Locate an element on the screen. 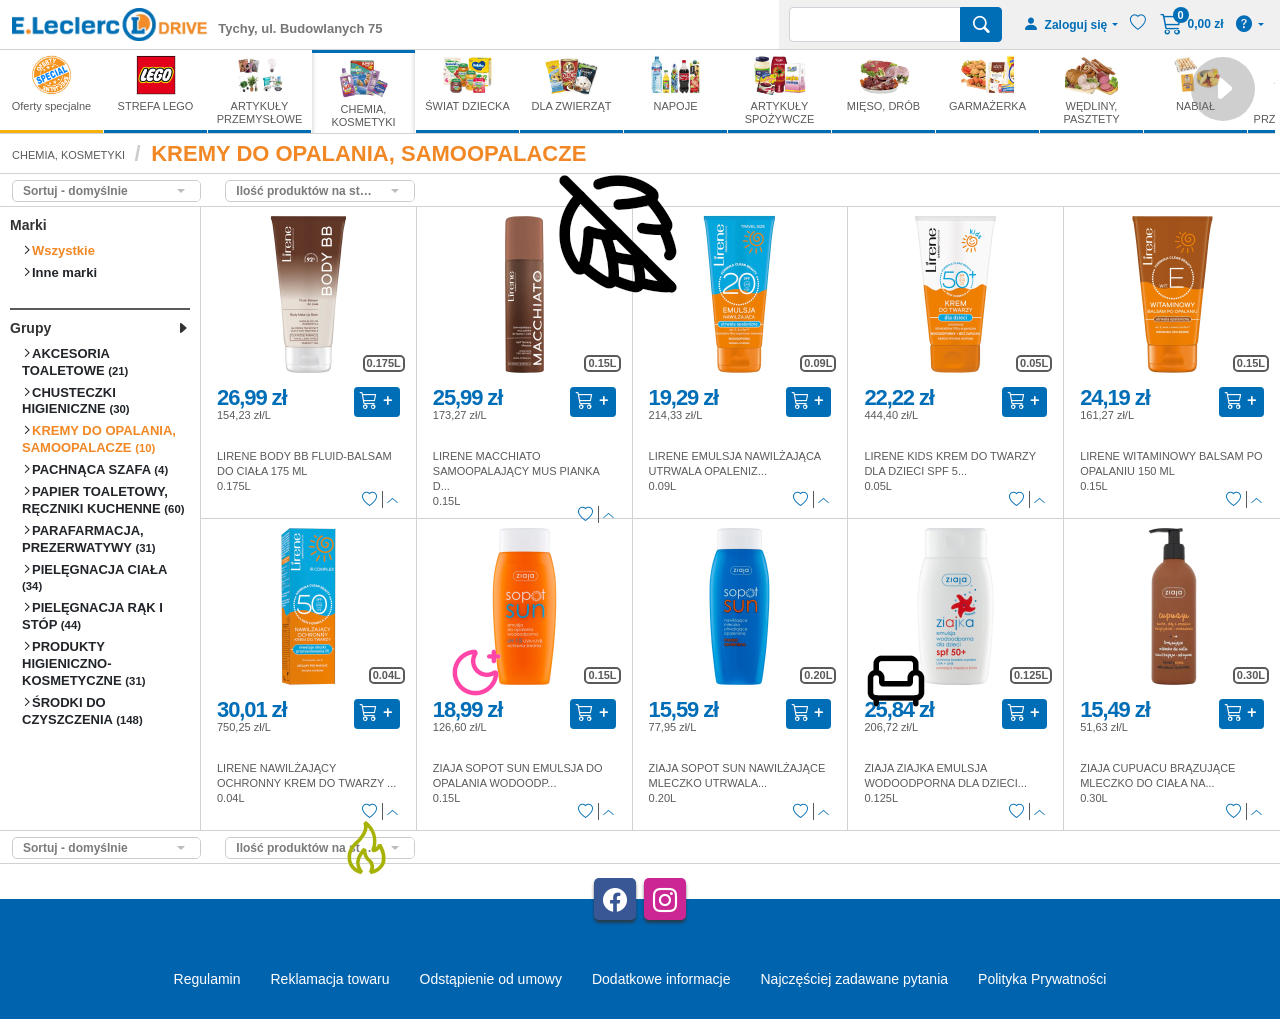 The width and height of the screenshot is (1280, 1019). disable hop or jump animation is located at coordinates (618, 234).